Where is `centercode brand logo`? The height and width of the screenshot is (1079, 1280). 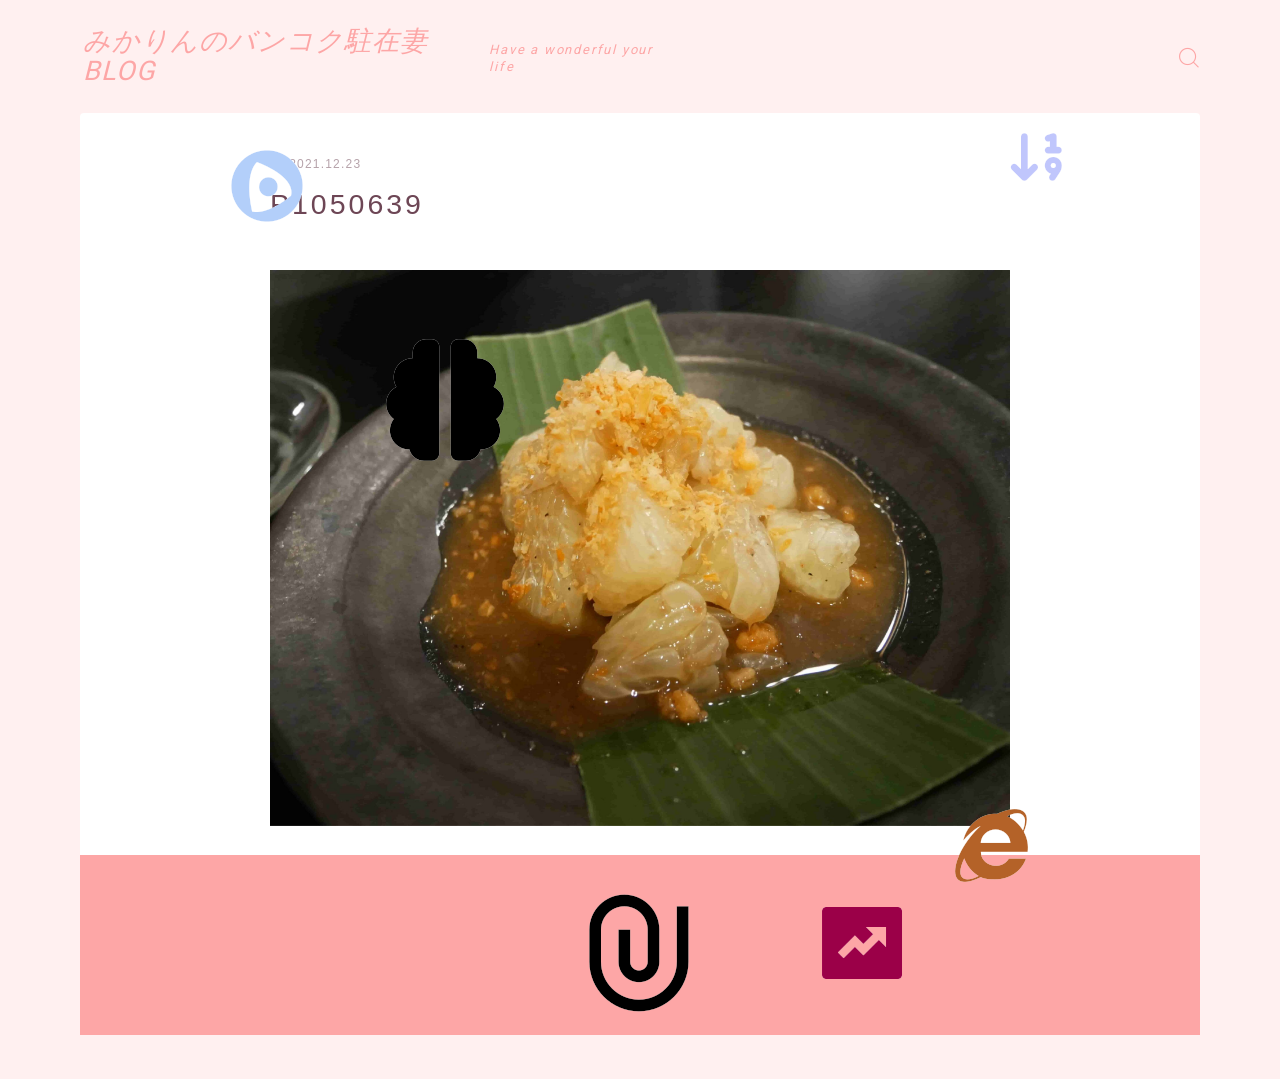 centercode brand logo is located at coordinates (267, 186).